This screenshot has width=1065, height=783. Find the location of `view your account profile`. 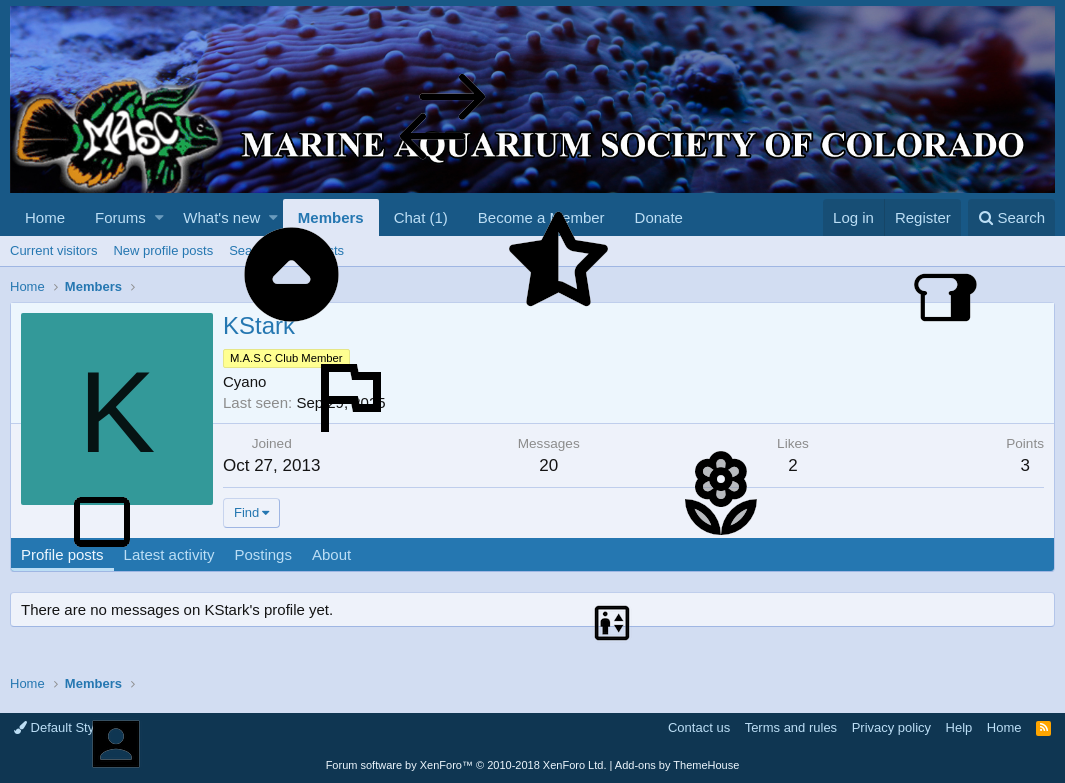

view your account profile is located at coordinates (116, 744).